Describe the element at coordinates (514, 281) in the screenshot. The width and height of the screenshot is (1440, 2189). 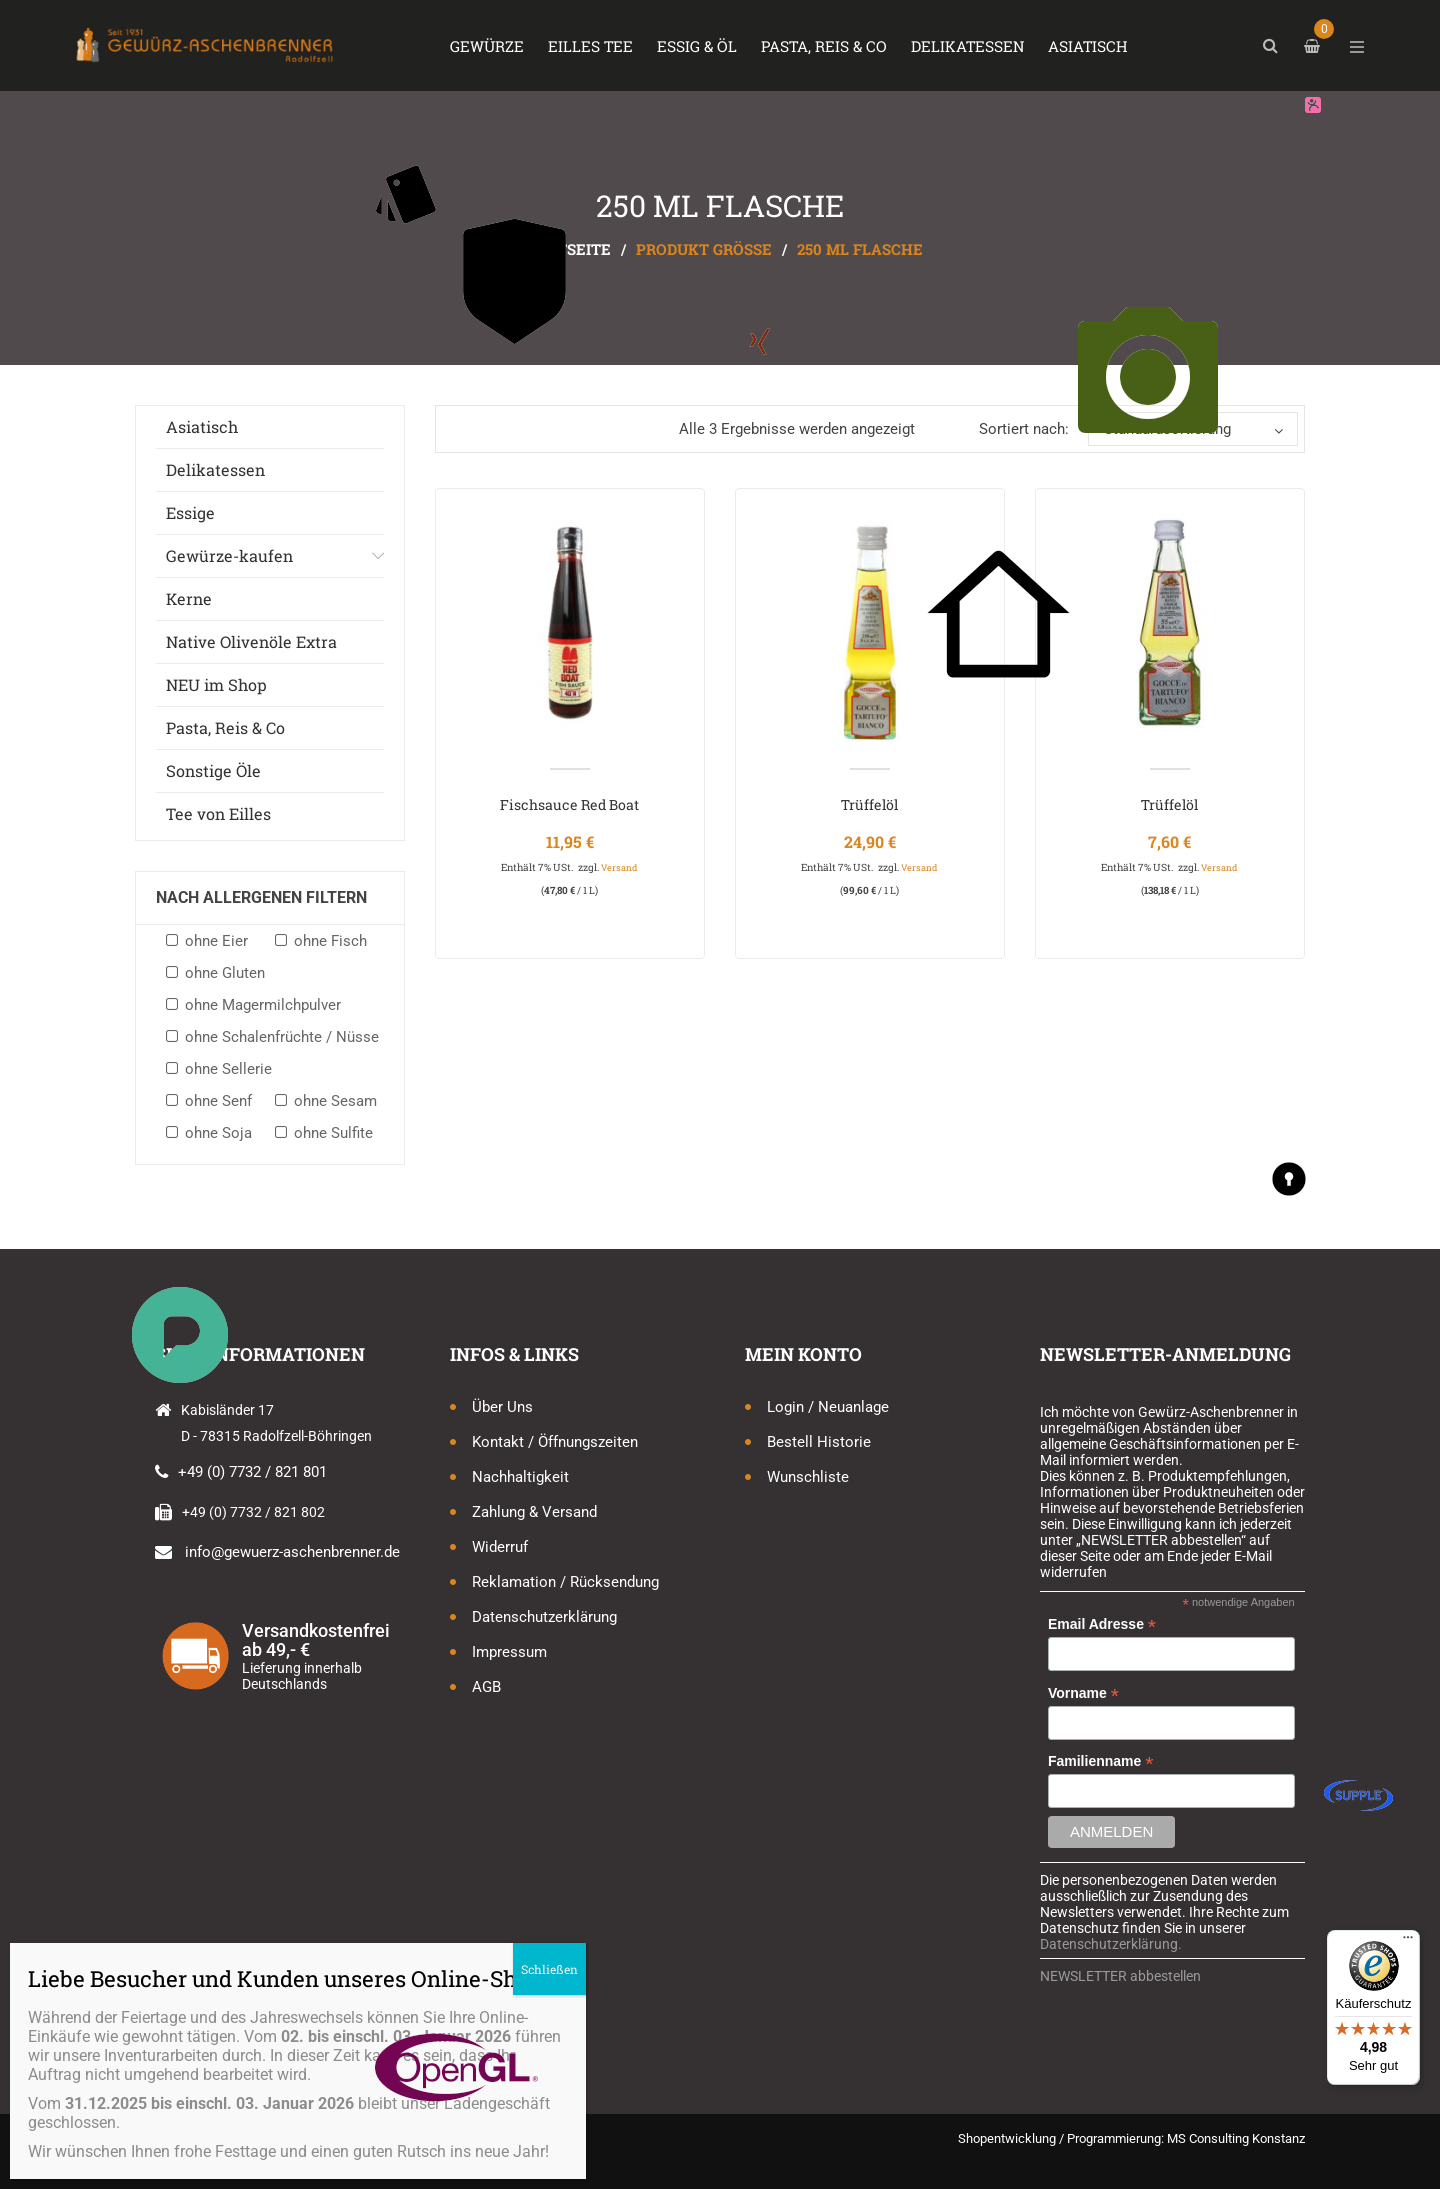
I see `indicates secure or protected status` at that location.